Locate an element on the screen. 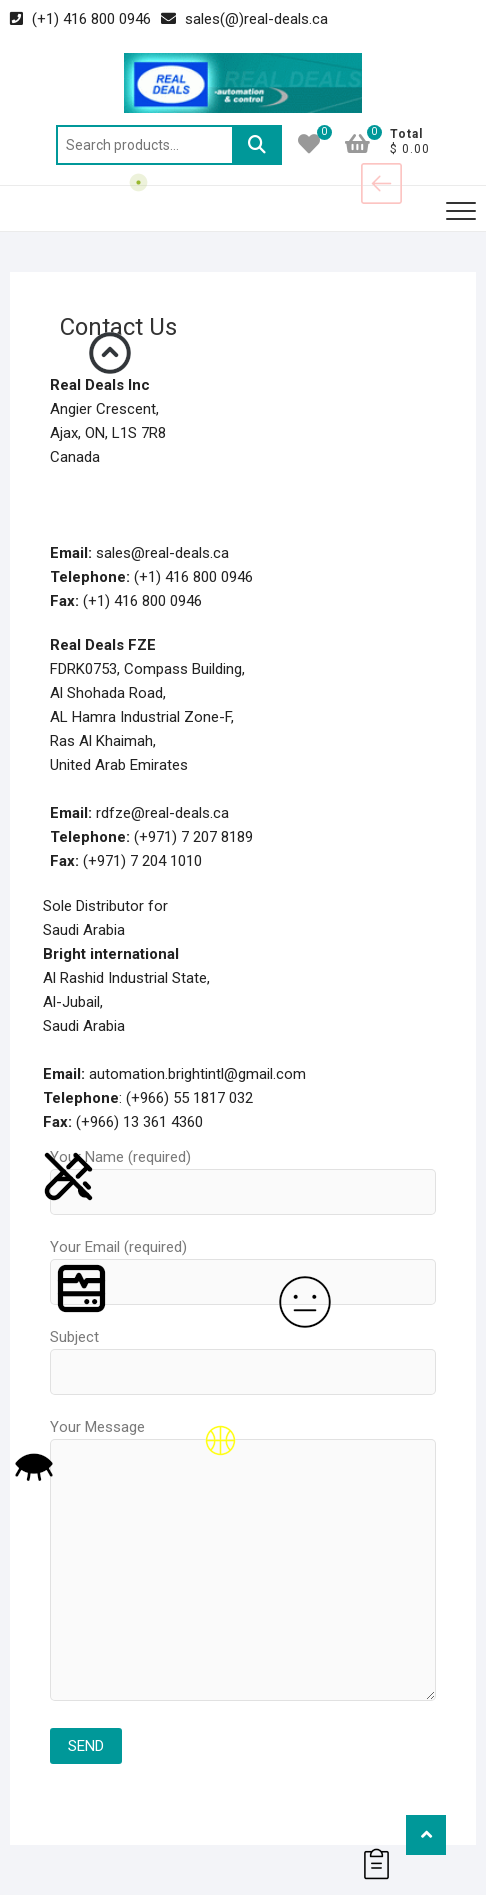  access sports or basketball-related content is located at coordinates (220, 1440).